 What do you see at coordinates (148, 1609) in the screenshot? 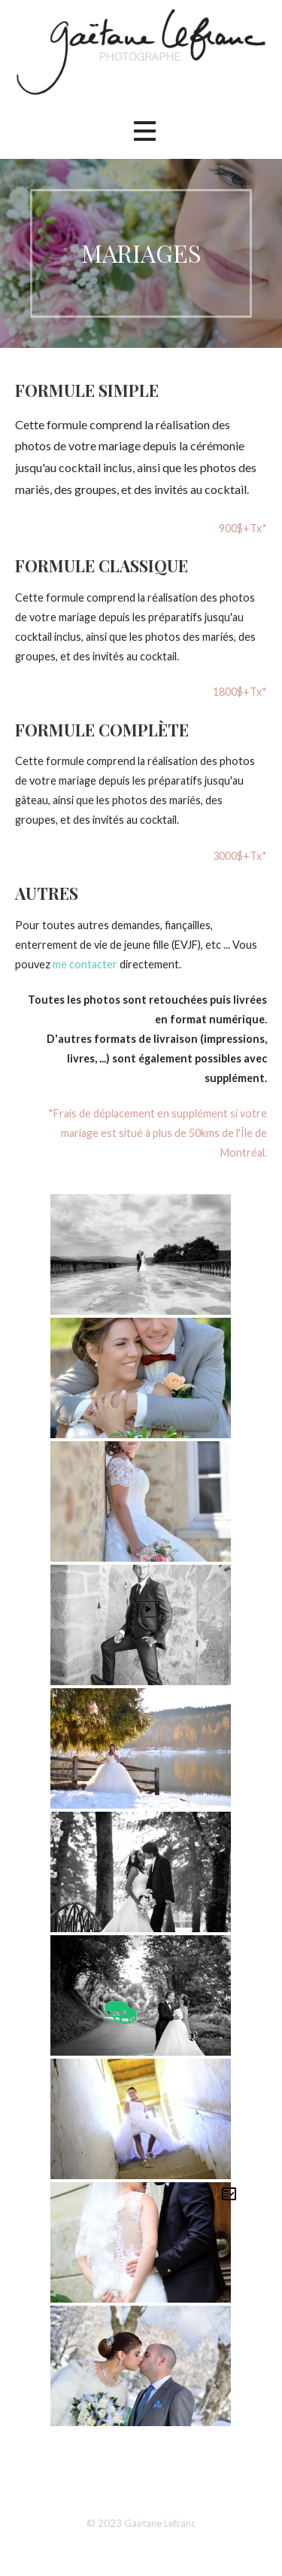
I see `play a video` at bounding box center [148, 1609].